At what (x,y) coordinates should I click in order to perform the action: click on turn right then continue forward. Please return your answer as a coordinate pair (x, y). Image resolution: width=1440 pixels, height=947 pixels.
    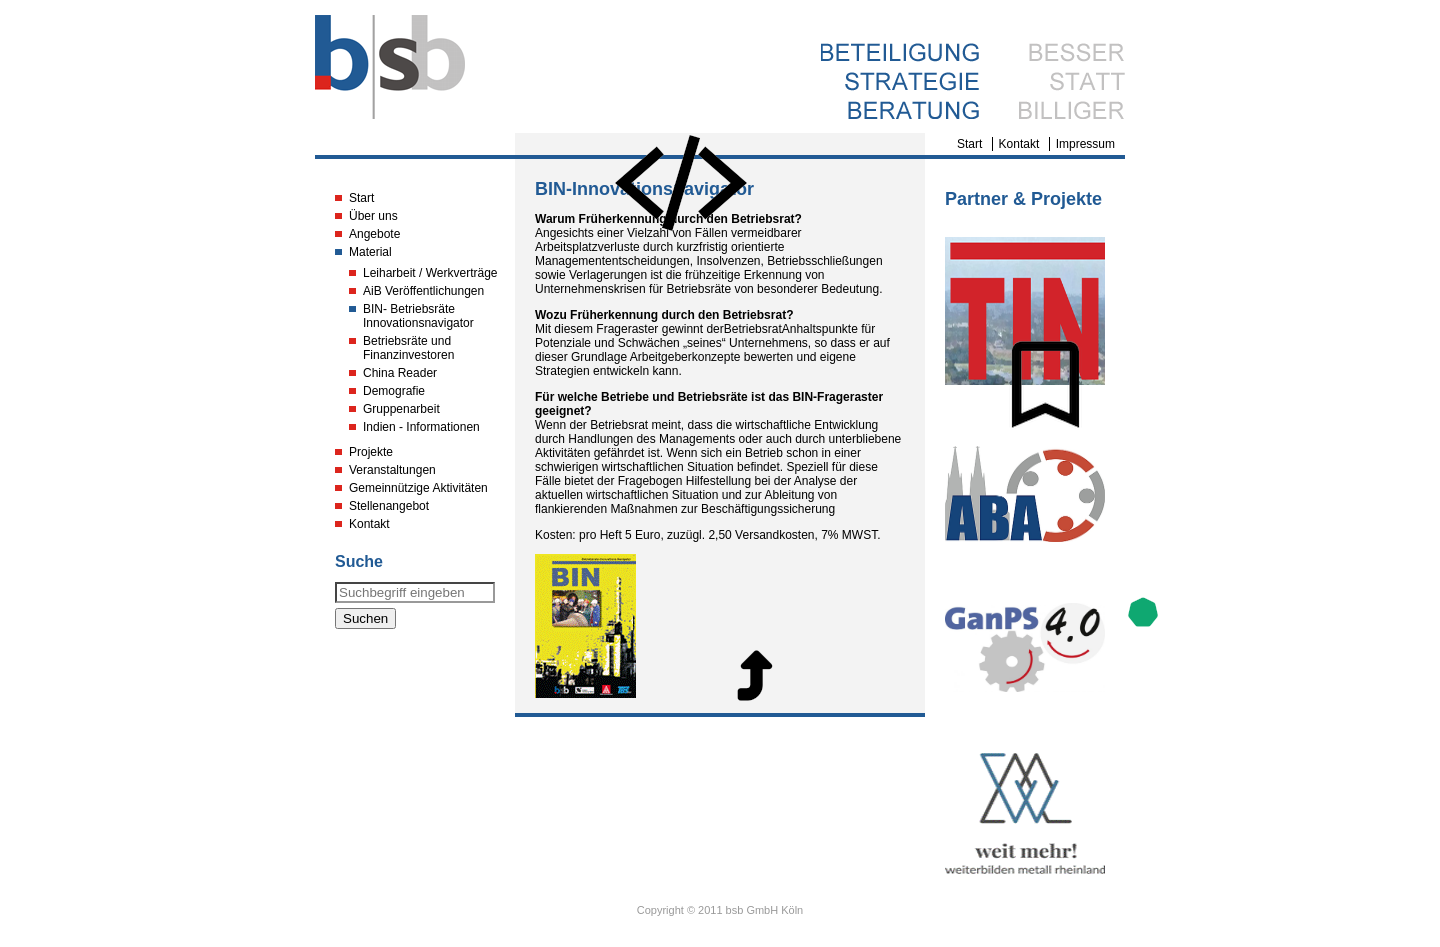
    Looking at the image, I should click on (756, 675).